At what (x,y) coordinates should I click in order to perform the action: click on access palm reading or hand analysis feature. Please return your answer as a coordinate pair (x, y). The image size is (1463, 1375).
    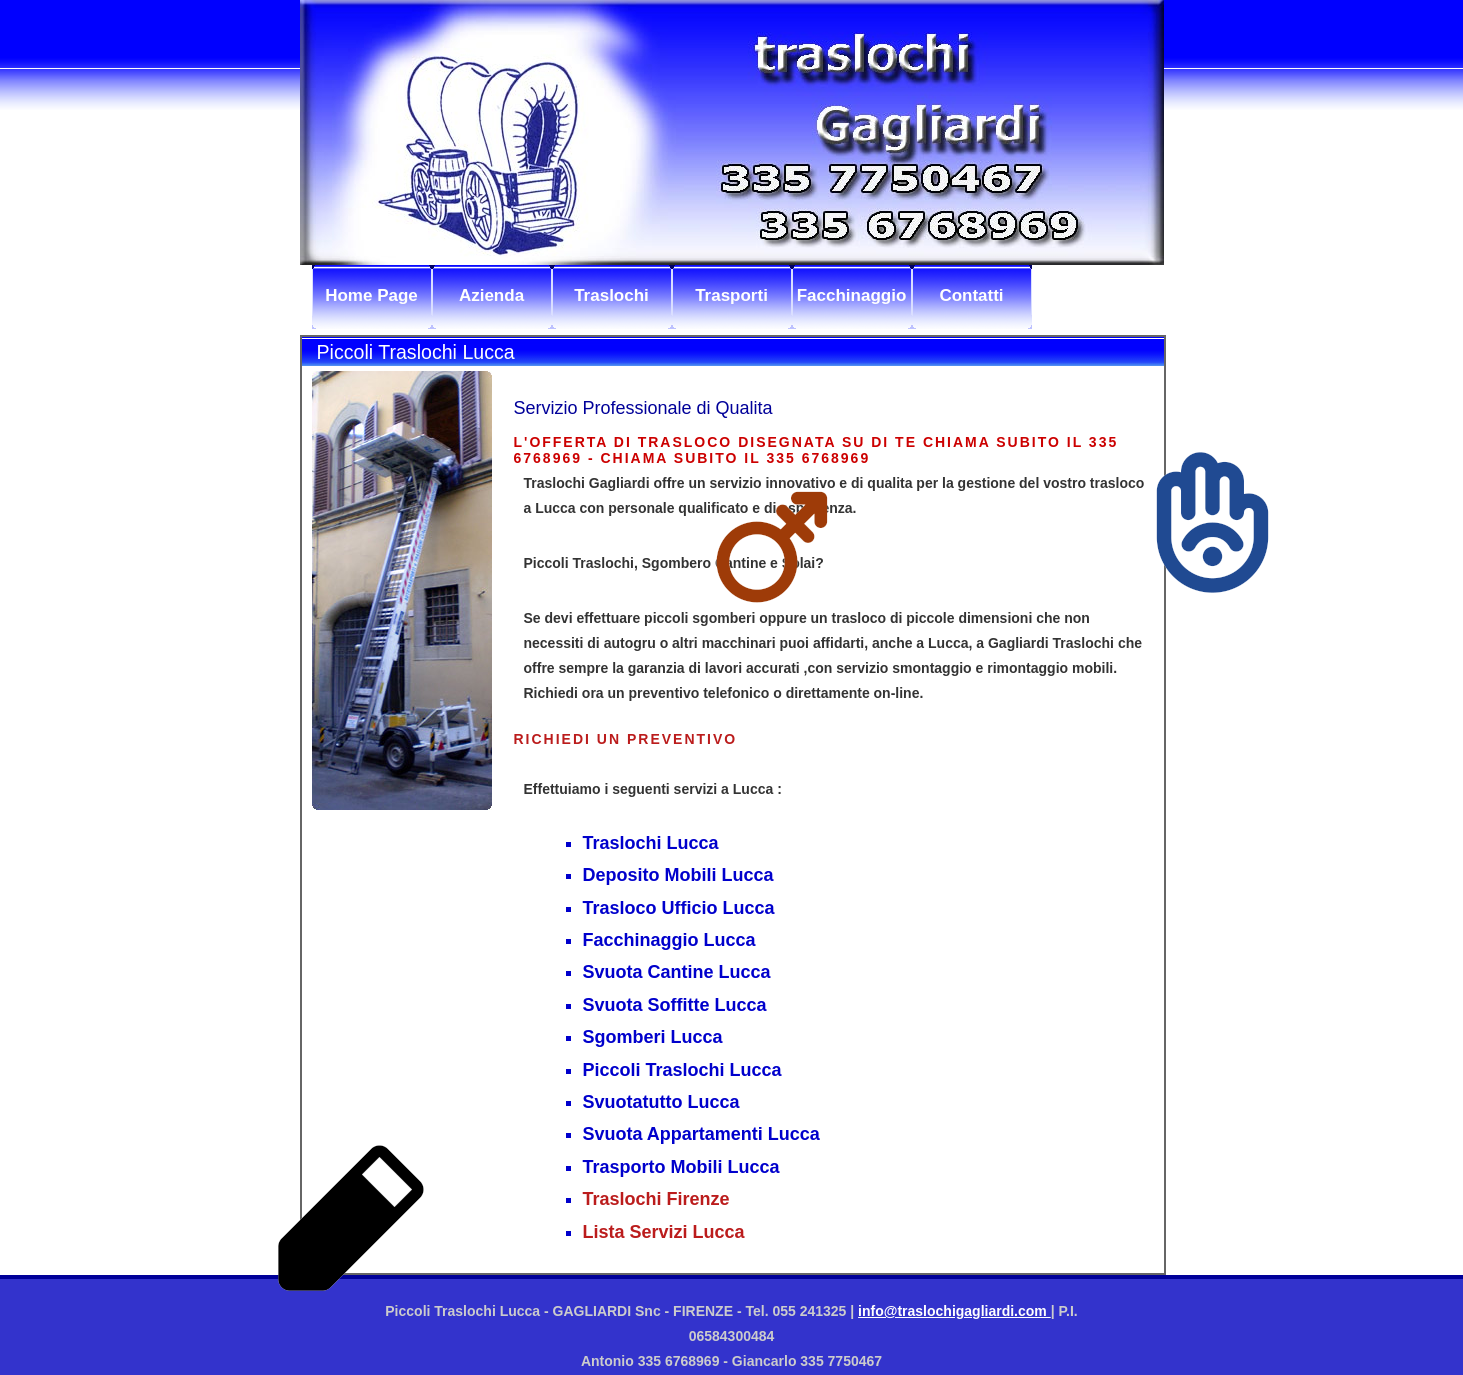
    Looking at the image, I should click on (1212, 522).